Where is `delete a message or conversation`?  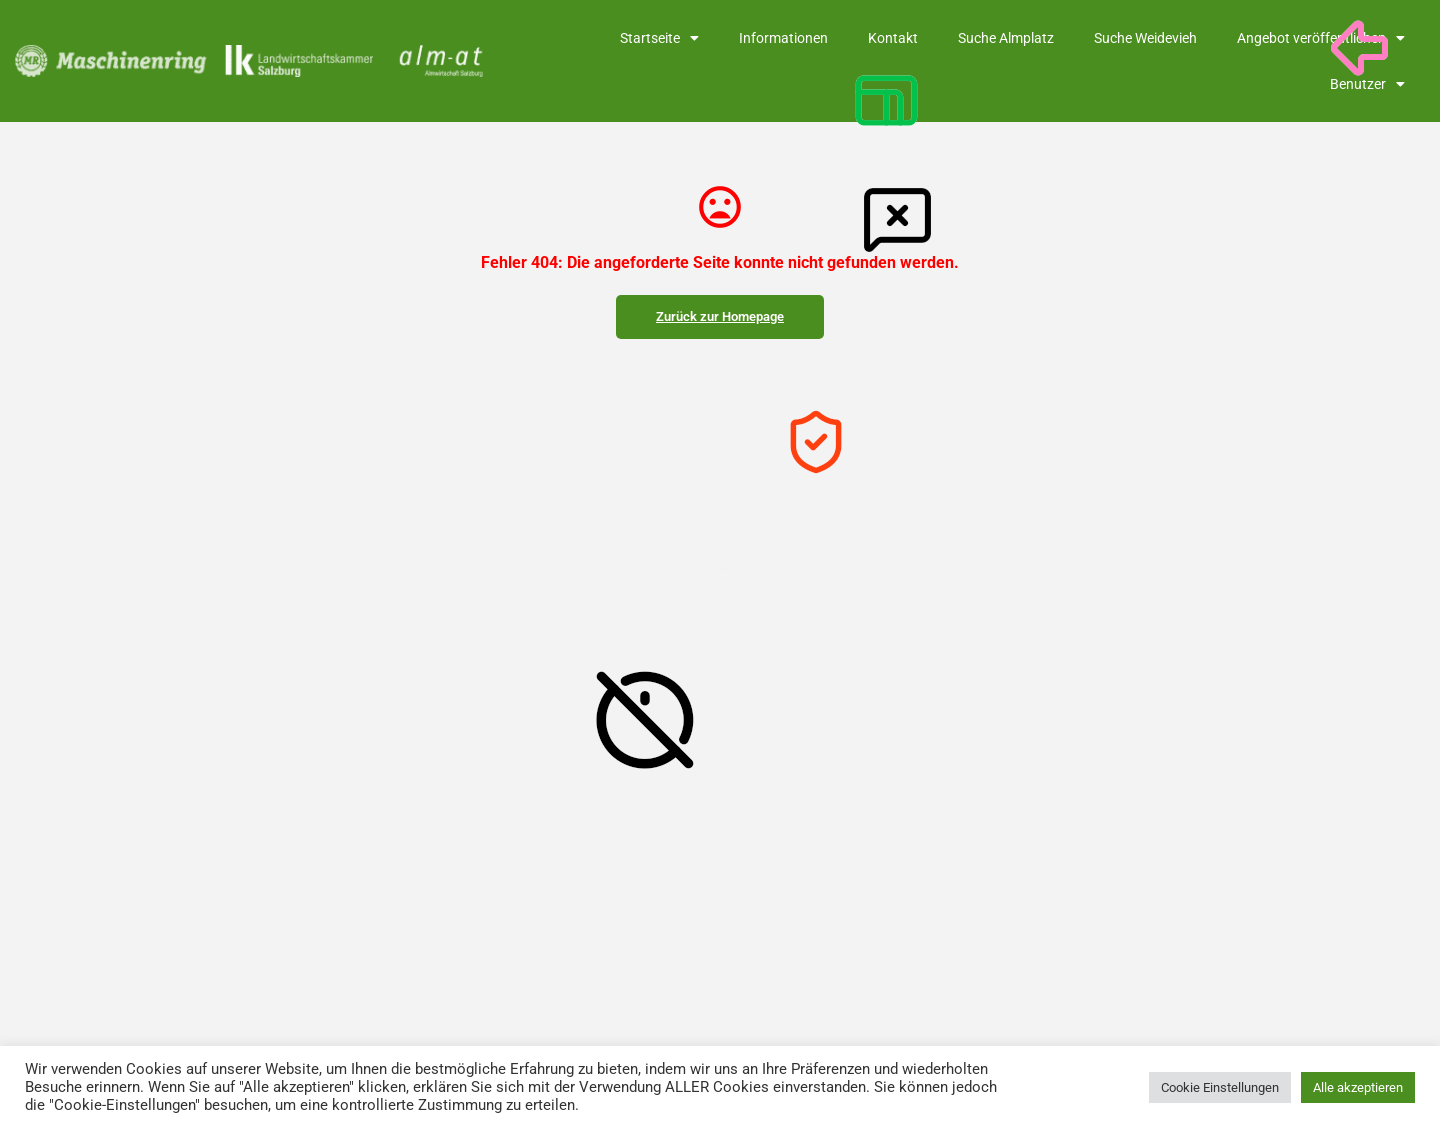 delete a message or conversation is located at coordinates (897, 218).